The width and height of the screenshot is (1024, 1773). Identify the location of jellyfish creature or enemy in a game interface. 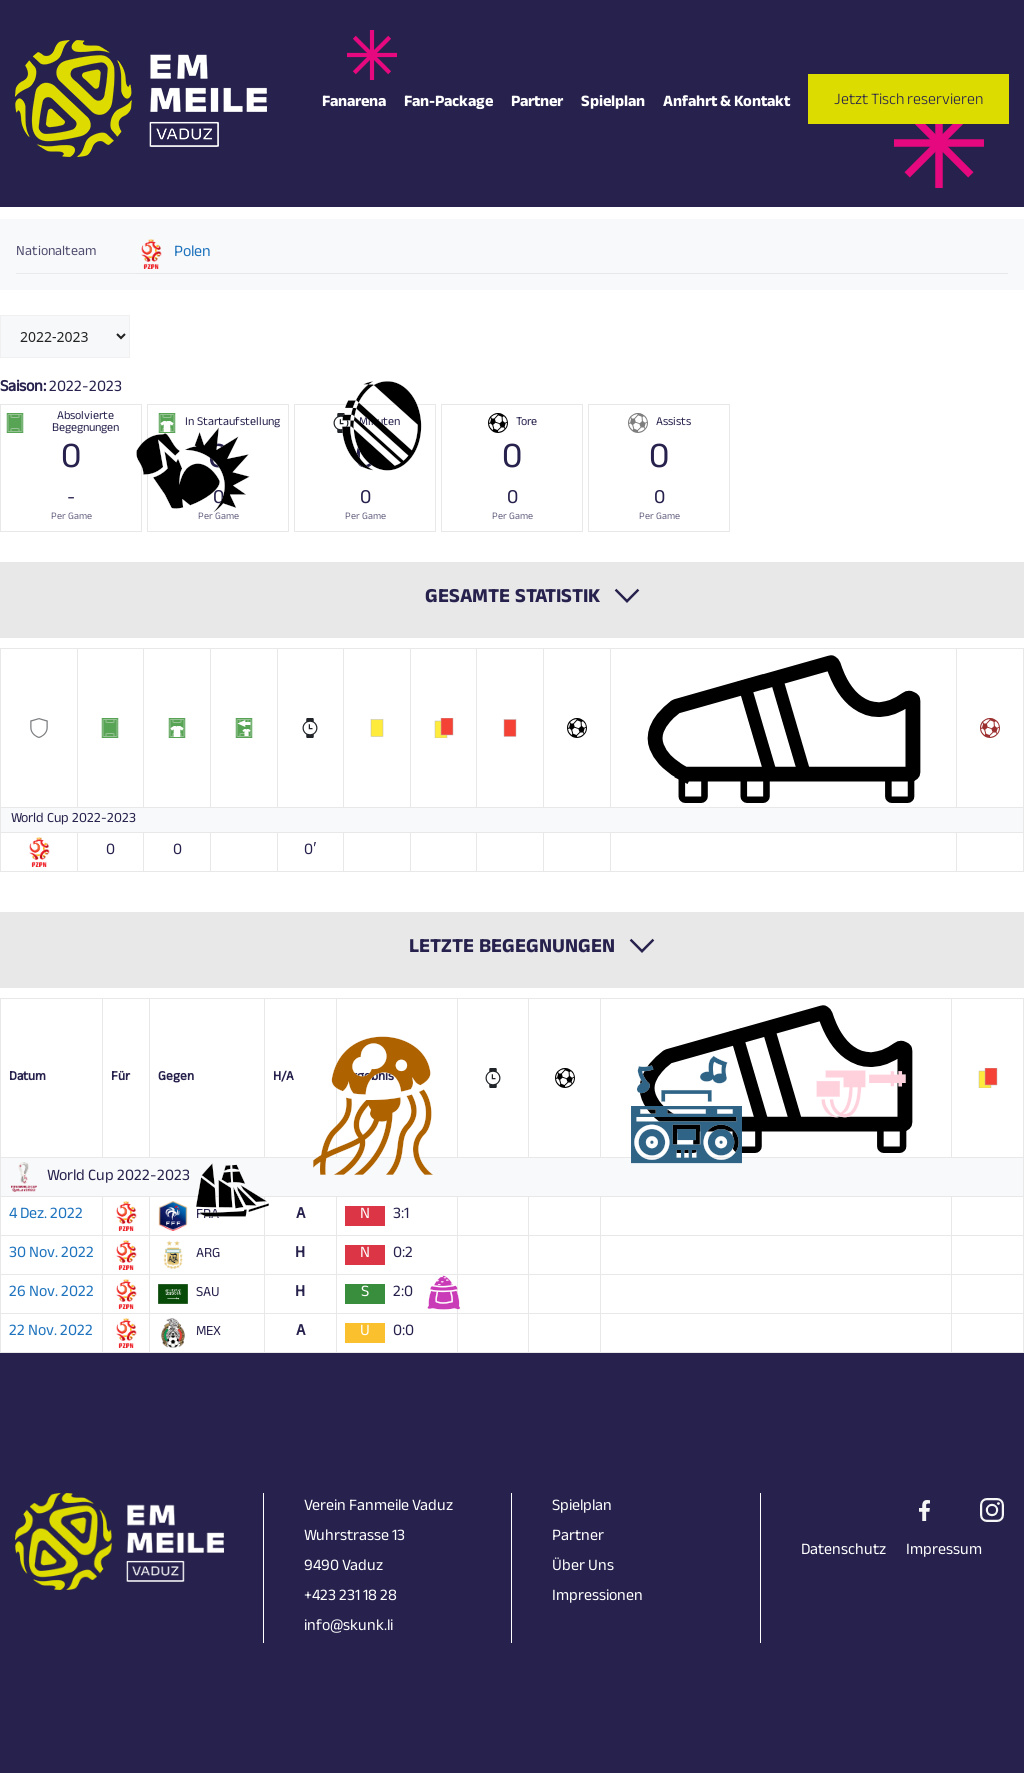
(381, 1105).